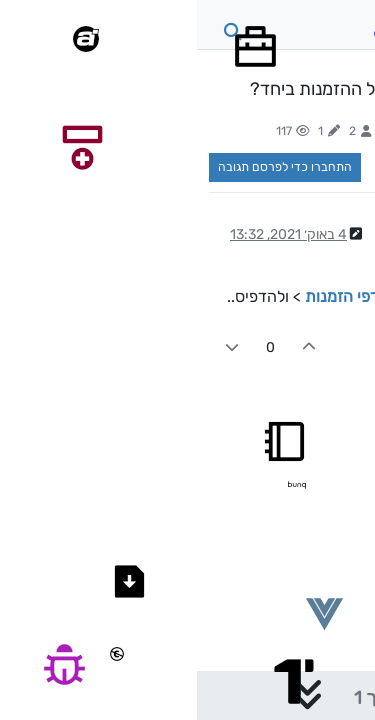 This screenshot has height=720, width=375. What do you see at coordinates (82, 145) in the screenshot?
I see `insert a new row below the current selection` at bounding box center [82, 145].